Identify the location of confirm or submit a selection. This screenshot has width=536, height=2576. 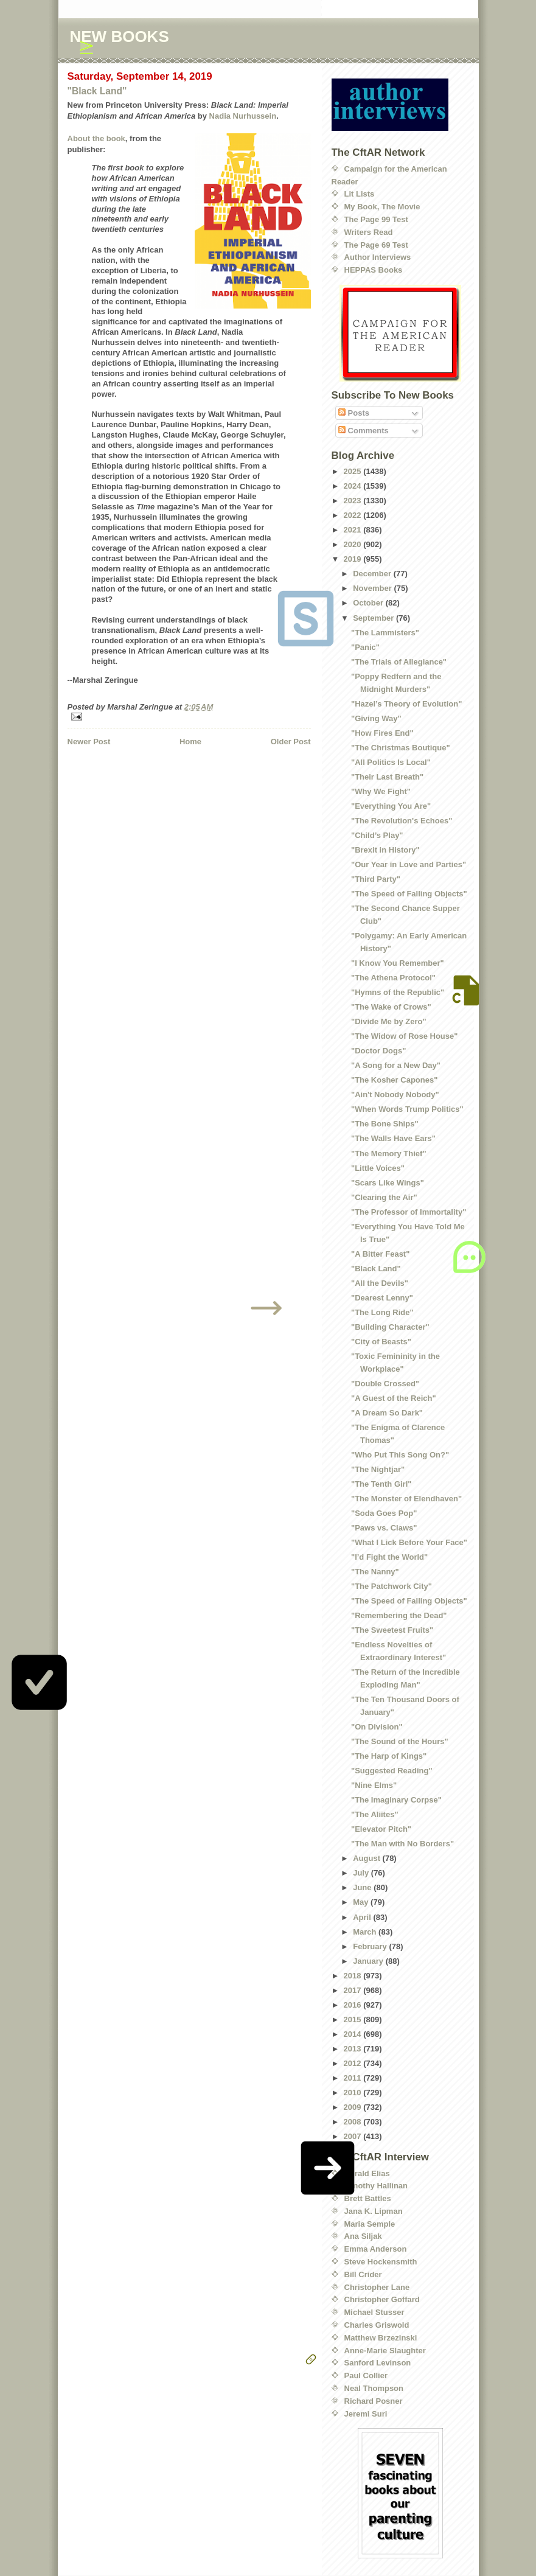
(39, 1682).